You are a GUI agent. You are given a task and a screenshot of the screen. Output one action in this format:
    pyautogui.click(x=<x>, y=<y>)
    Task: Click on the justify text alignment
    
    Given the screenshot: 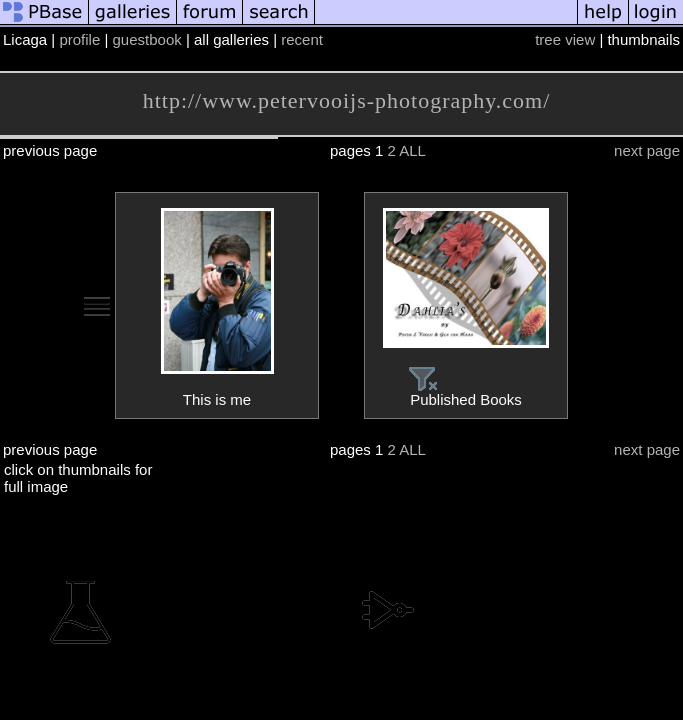 What is the action you would take?
    pyautogui.click(x=97, y=307)
    